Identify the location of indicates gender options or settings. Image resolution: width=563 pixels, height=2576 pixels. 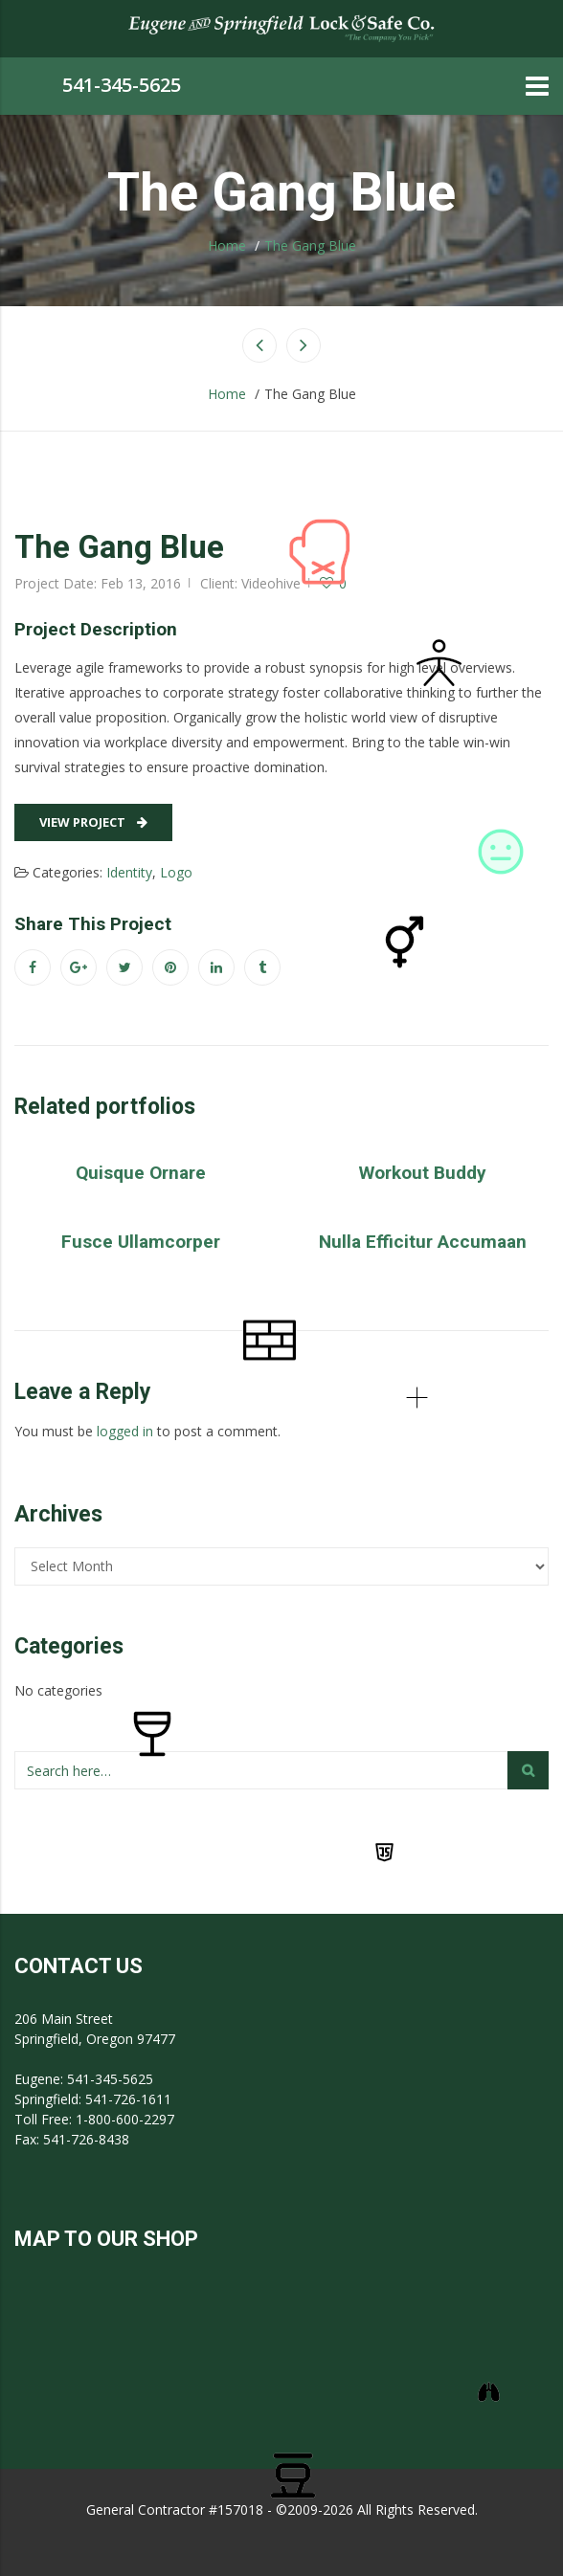
(399, 942).